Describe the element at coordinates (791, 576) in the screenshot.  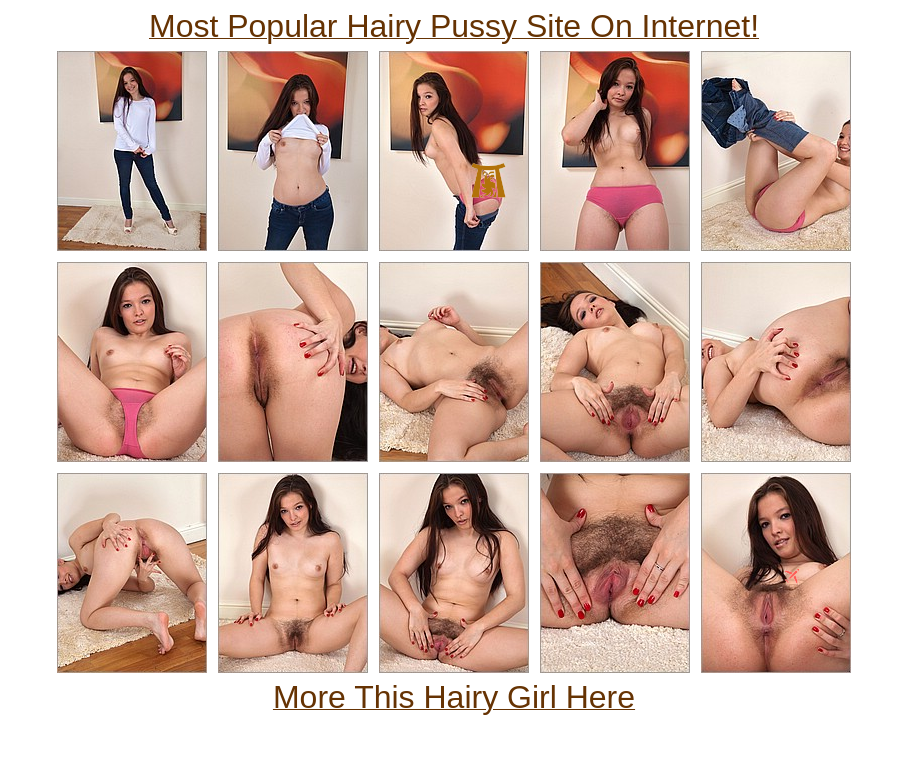
I see `access flight booking or travel options` at that location.